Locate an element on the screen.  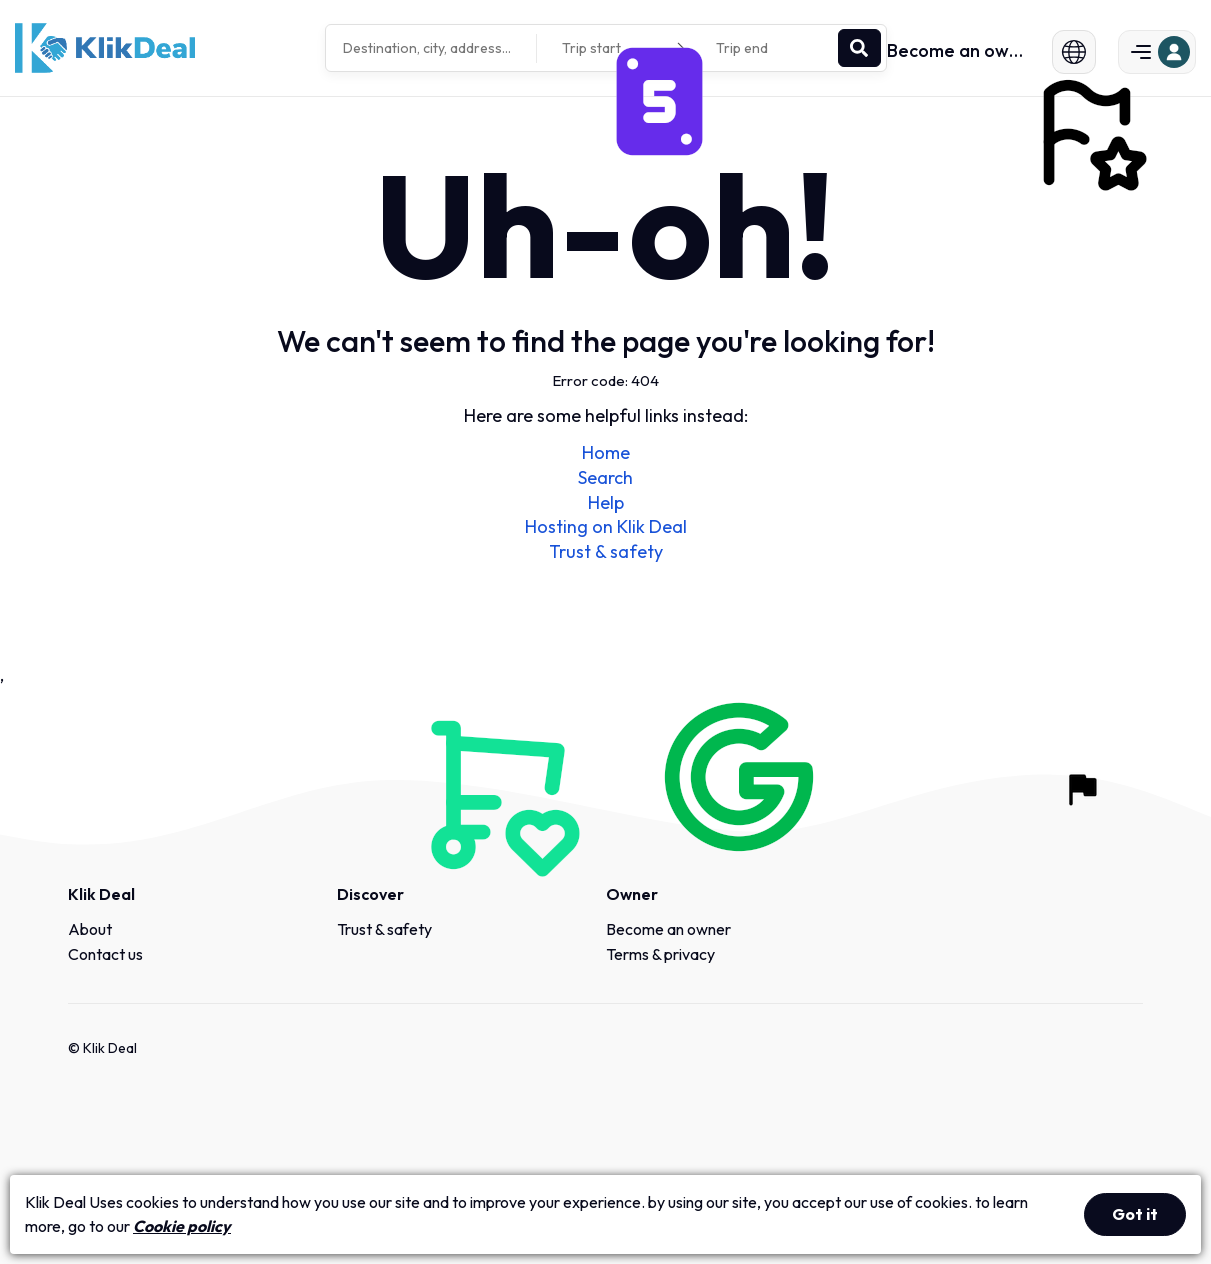
select the five card in a card game is located at coordinates (659, 101).